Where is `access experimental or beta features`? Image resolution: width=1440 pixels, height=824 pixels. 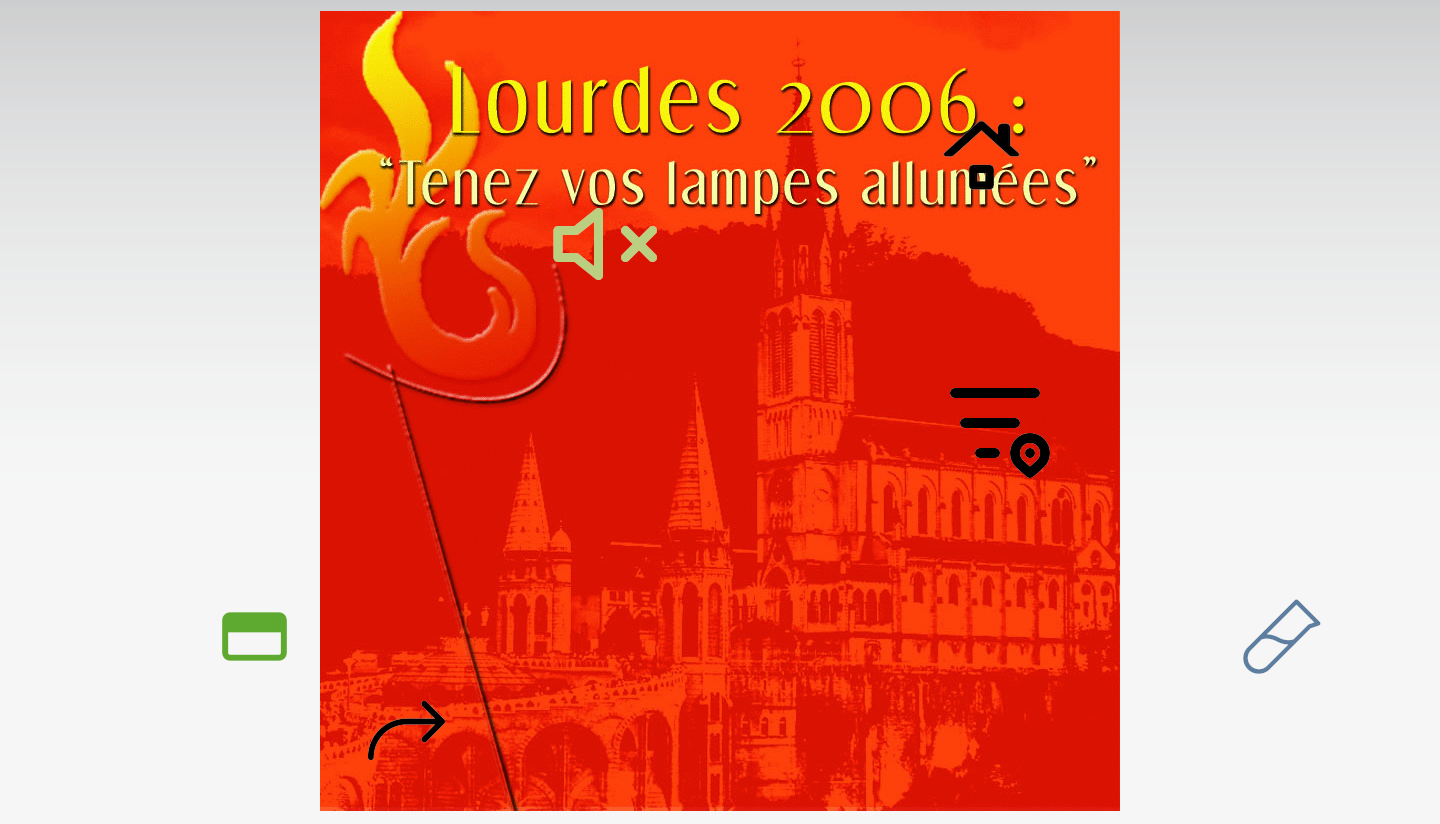 access experimental or beta features is located at coordinates (1280, 636).